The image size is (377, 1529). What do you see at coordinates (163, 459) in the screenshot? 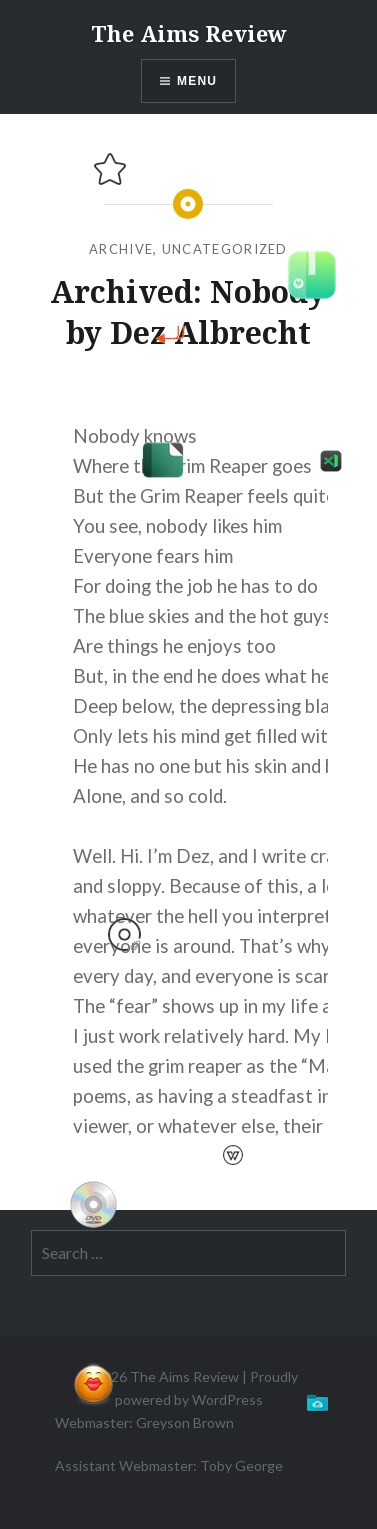
I see `change desktop wallpaper settings` at bounding box center [163, 459].